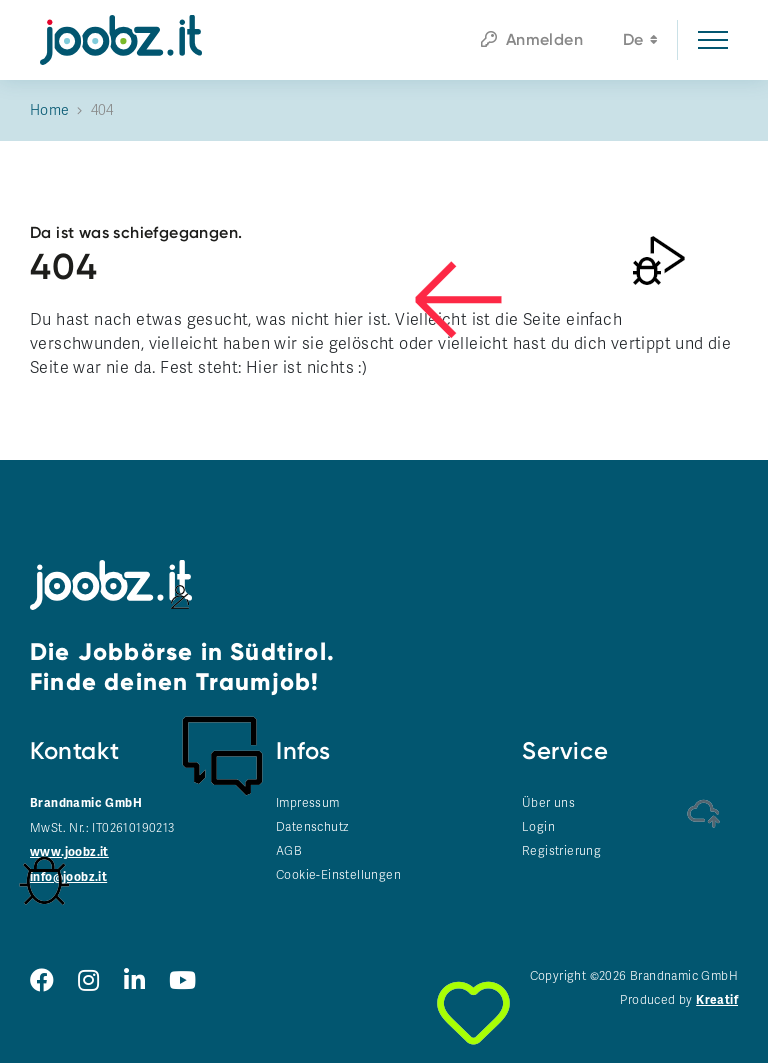 This screenshot has height=1063, width=768. I want to click on add item to favorites, so click(473, 1011).